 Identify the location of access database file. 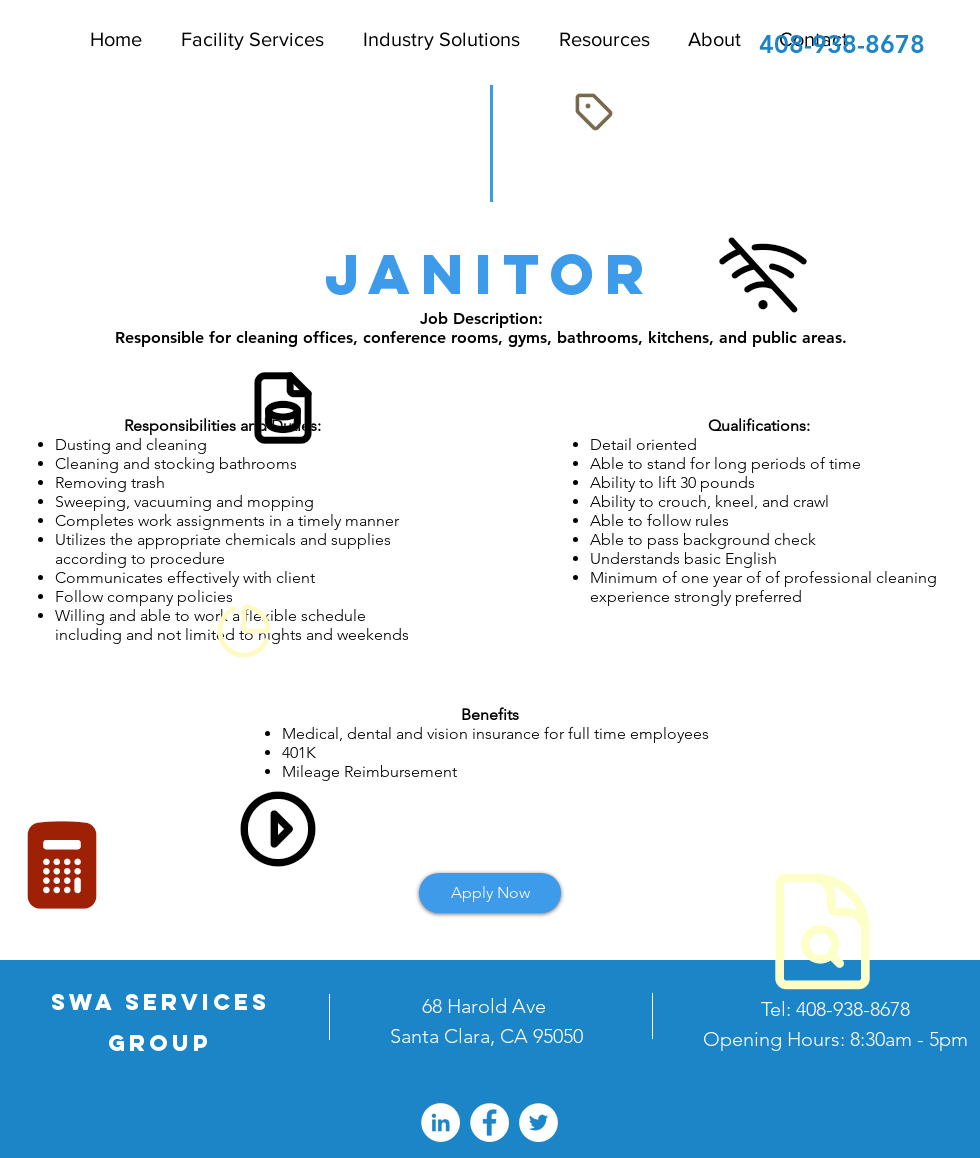
(283, 408).